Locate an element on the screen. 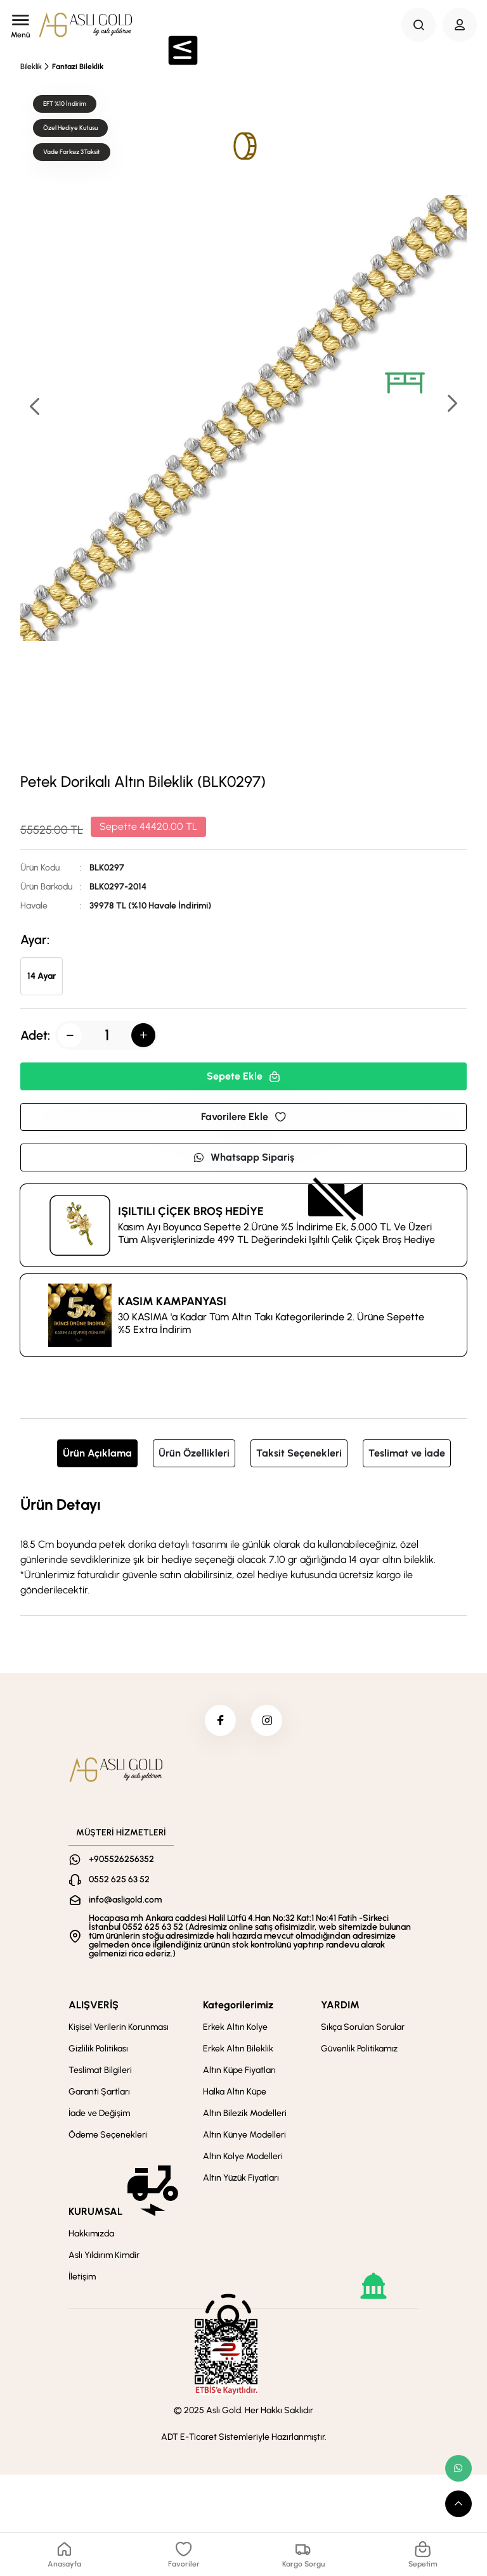  incomplete or pending user profile is located at coordinates (228, 2318).